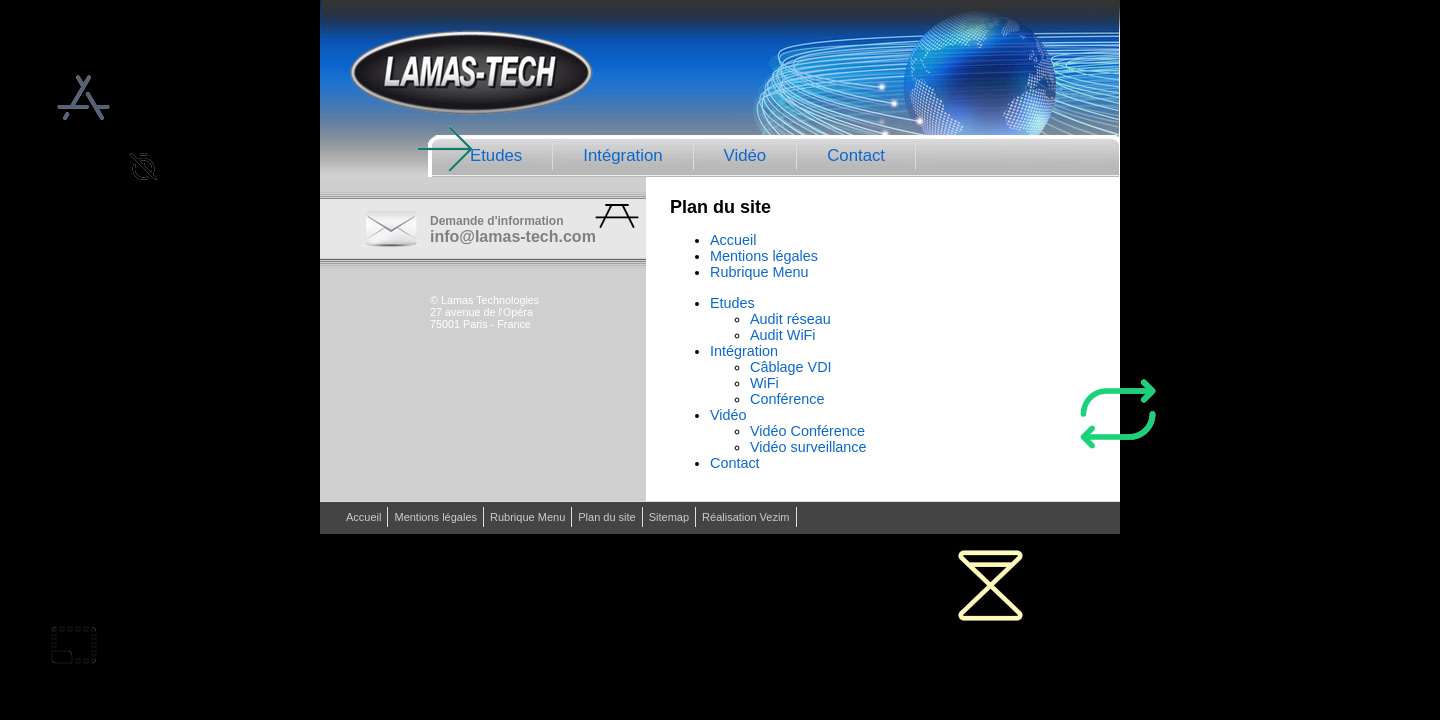  I want to click on navigate to the next item or page, so click(445, 149).